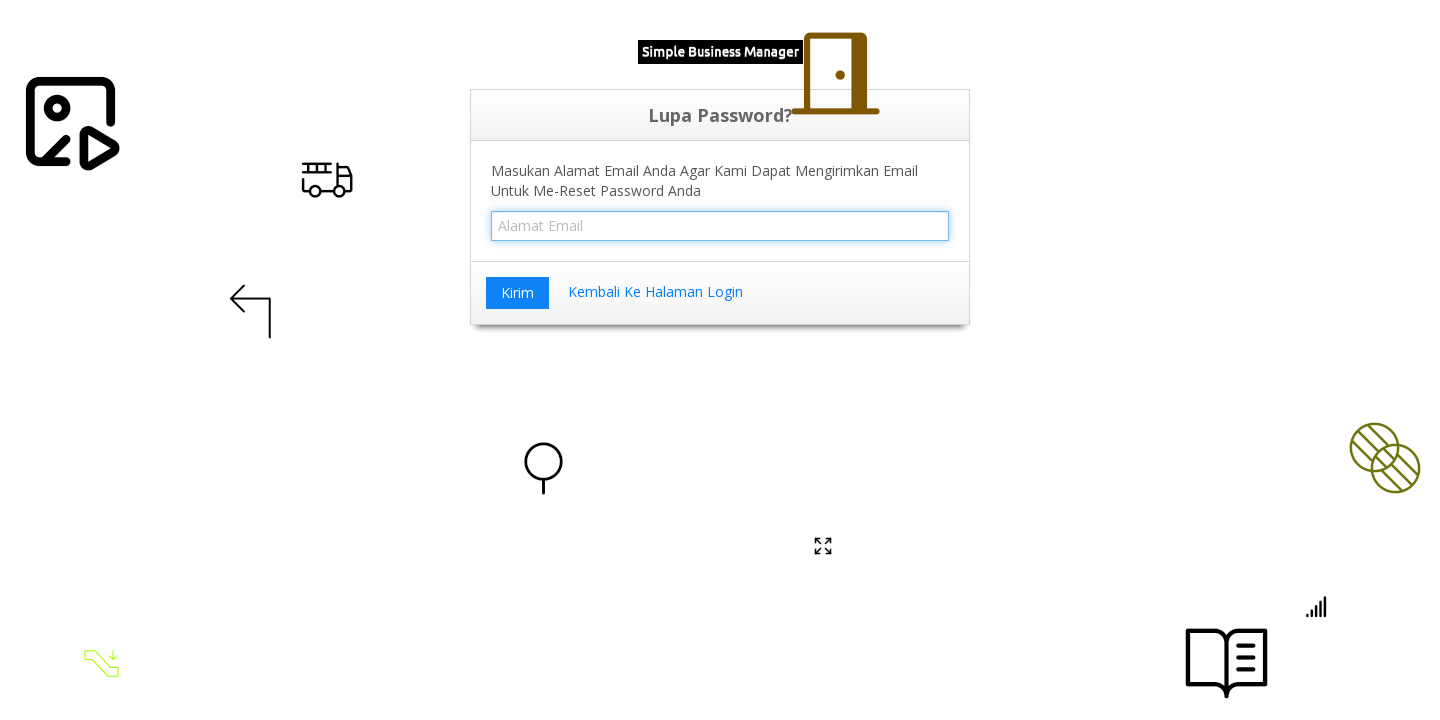  I want to click on play a slideshow or image gallery, so click(70, 121).